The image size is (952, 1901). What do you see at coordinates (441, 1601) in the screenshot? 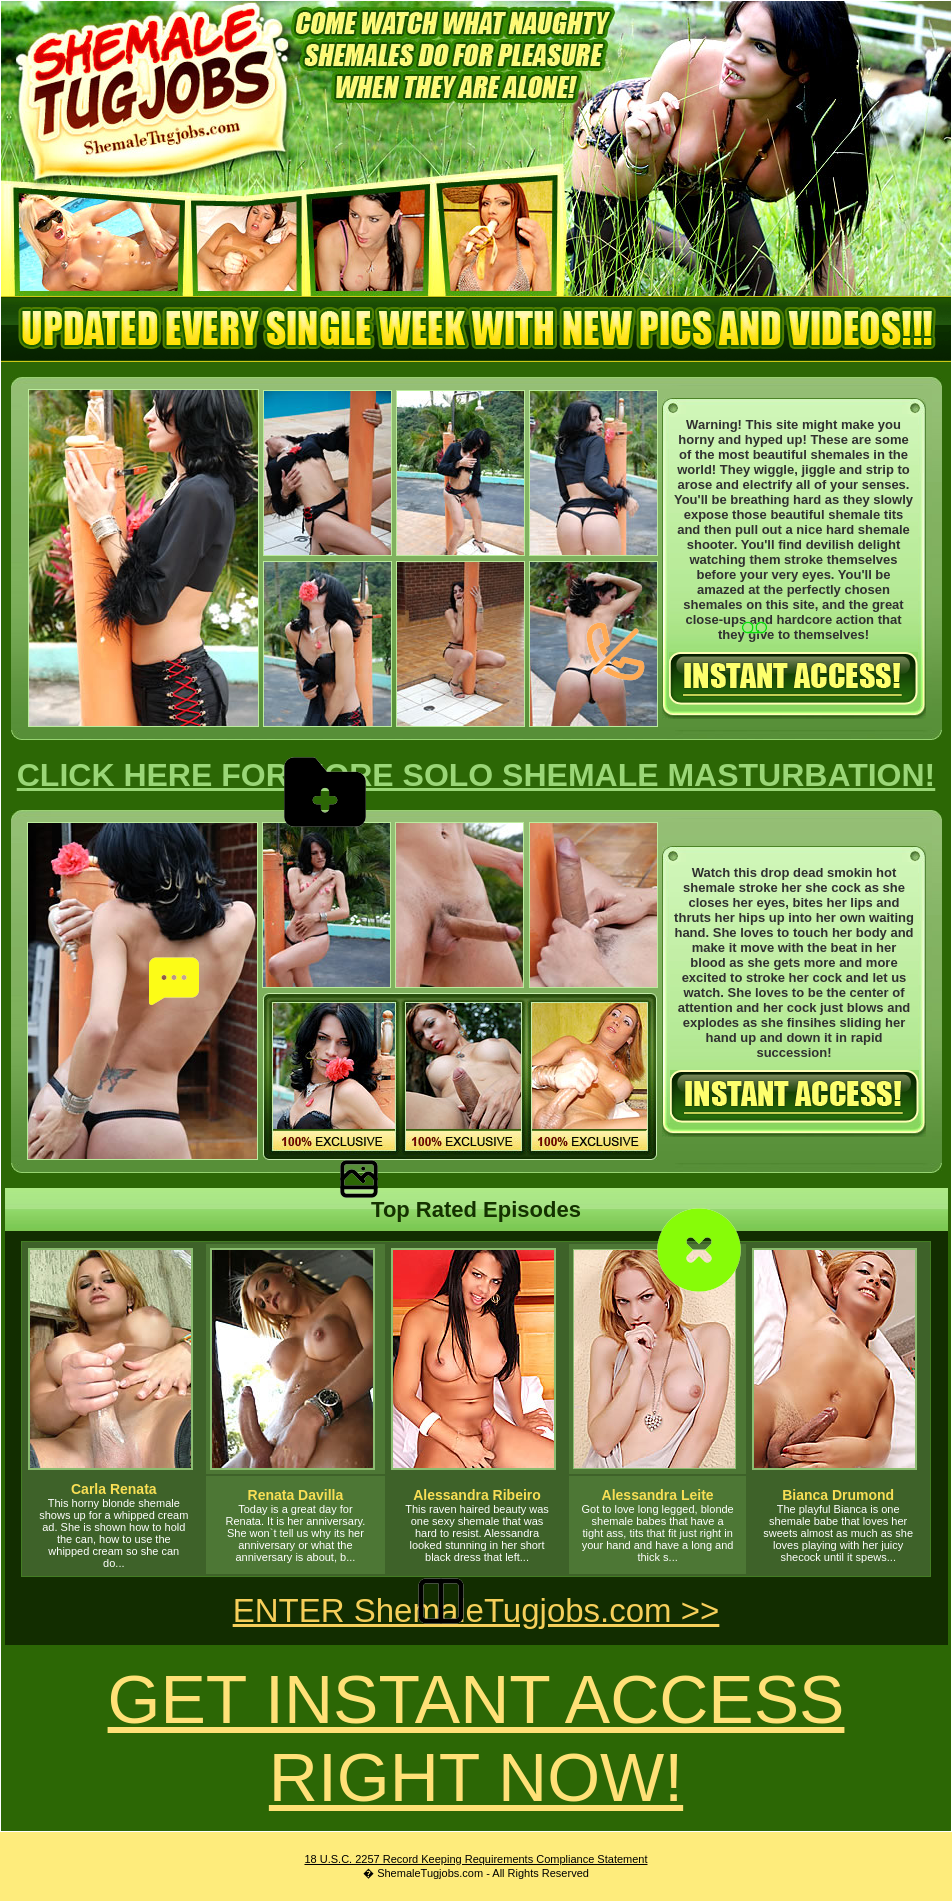
I see `switch to column view layout` at bounding box center [441, 1601].